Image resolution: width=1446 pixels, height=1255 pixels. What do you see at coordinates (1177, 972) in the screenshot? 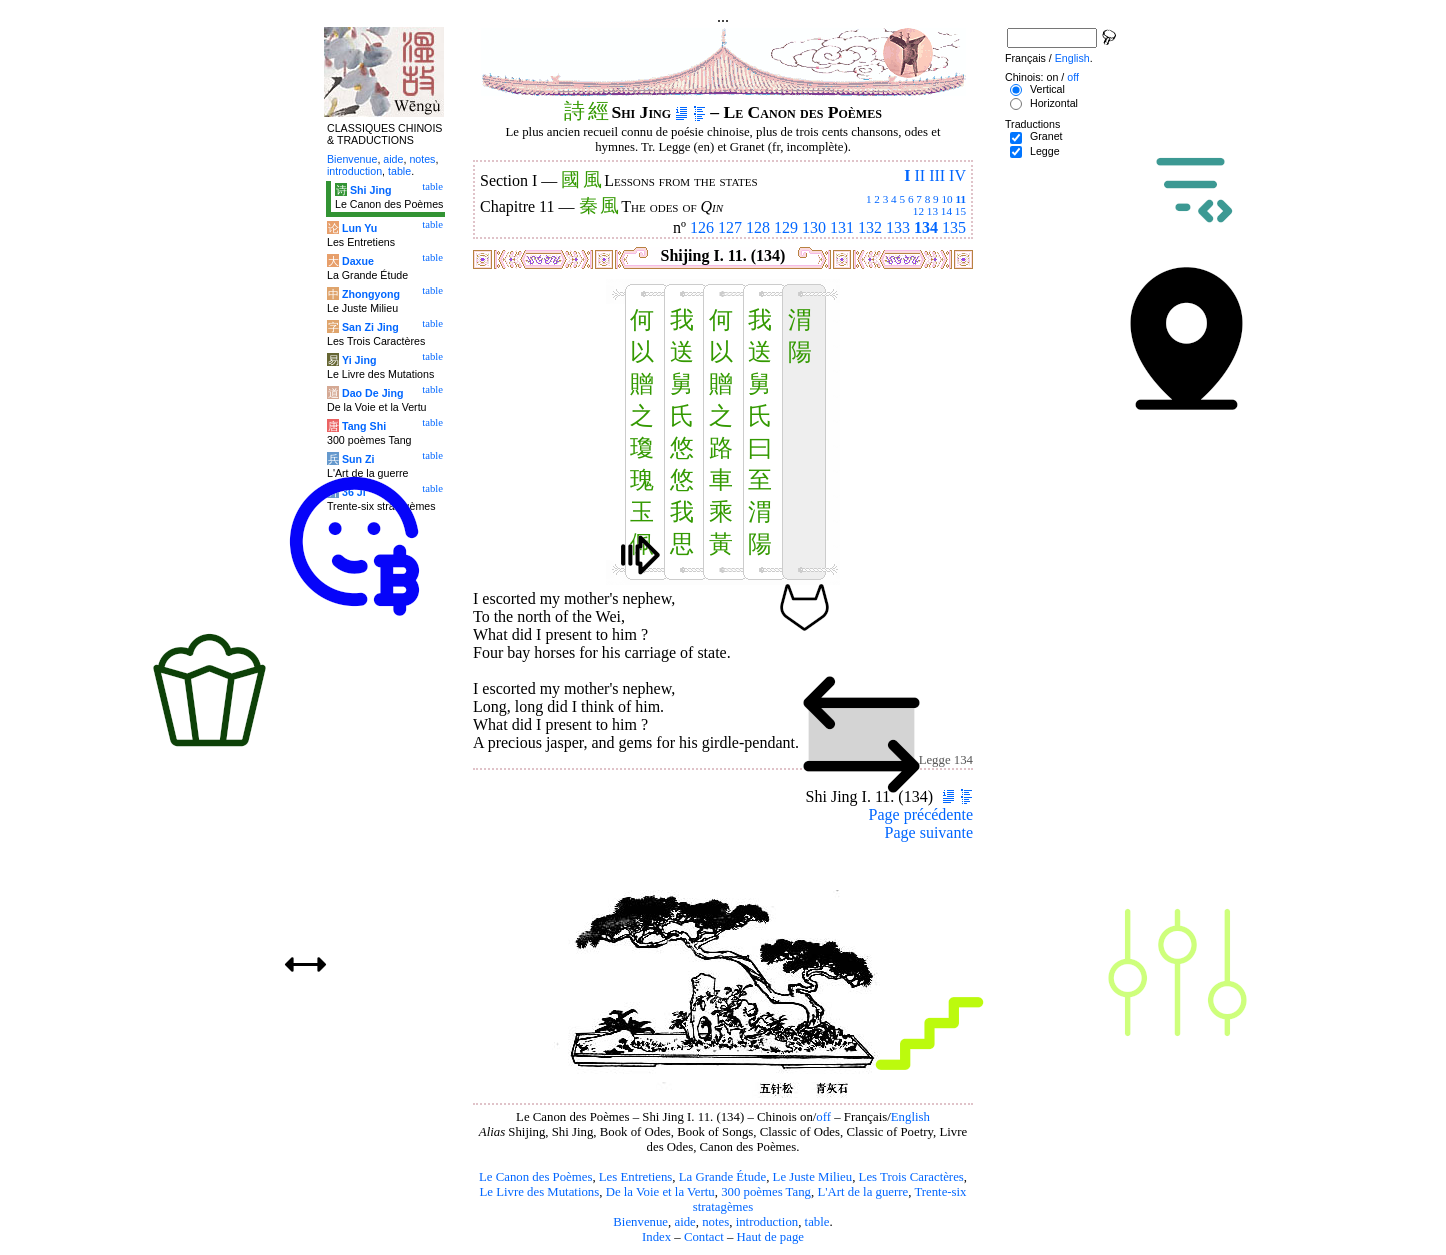
I see `adjust settings or preferences` at bounding box center [1177, 972].